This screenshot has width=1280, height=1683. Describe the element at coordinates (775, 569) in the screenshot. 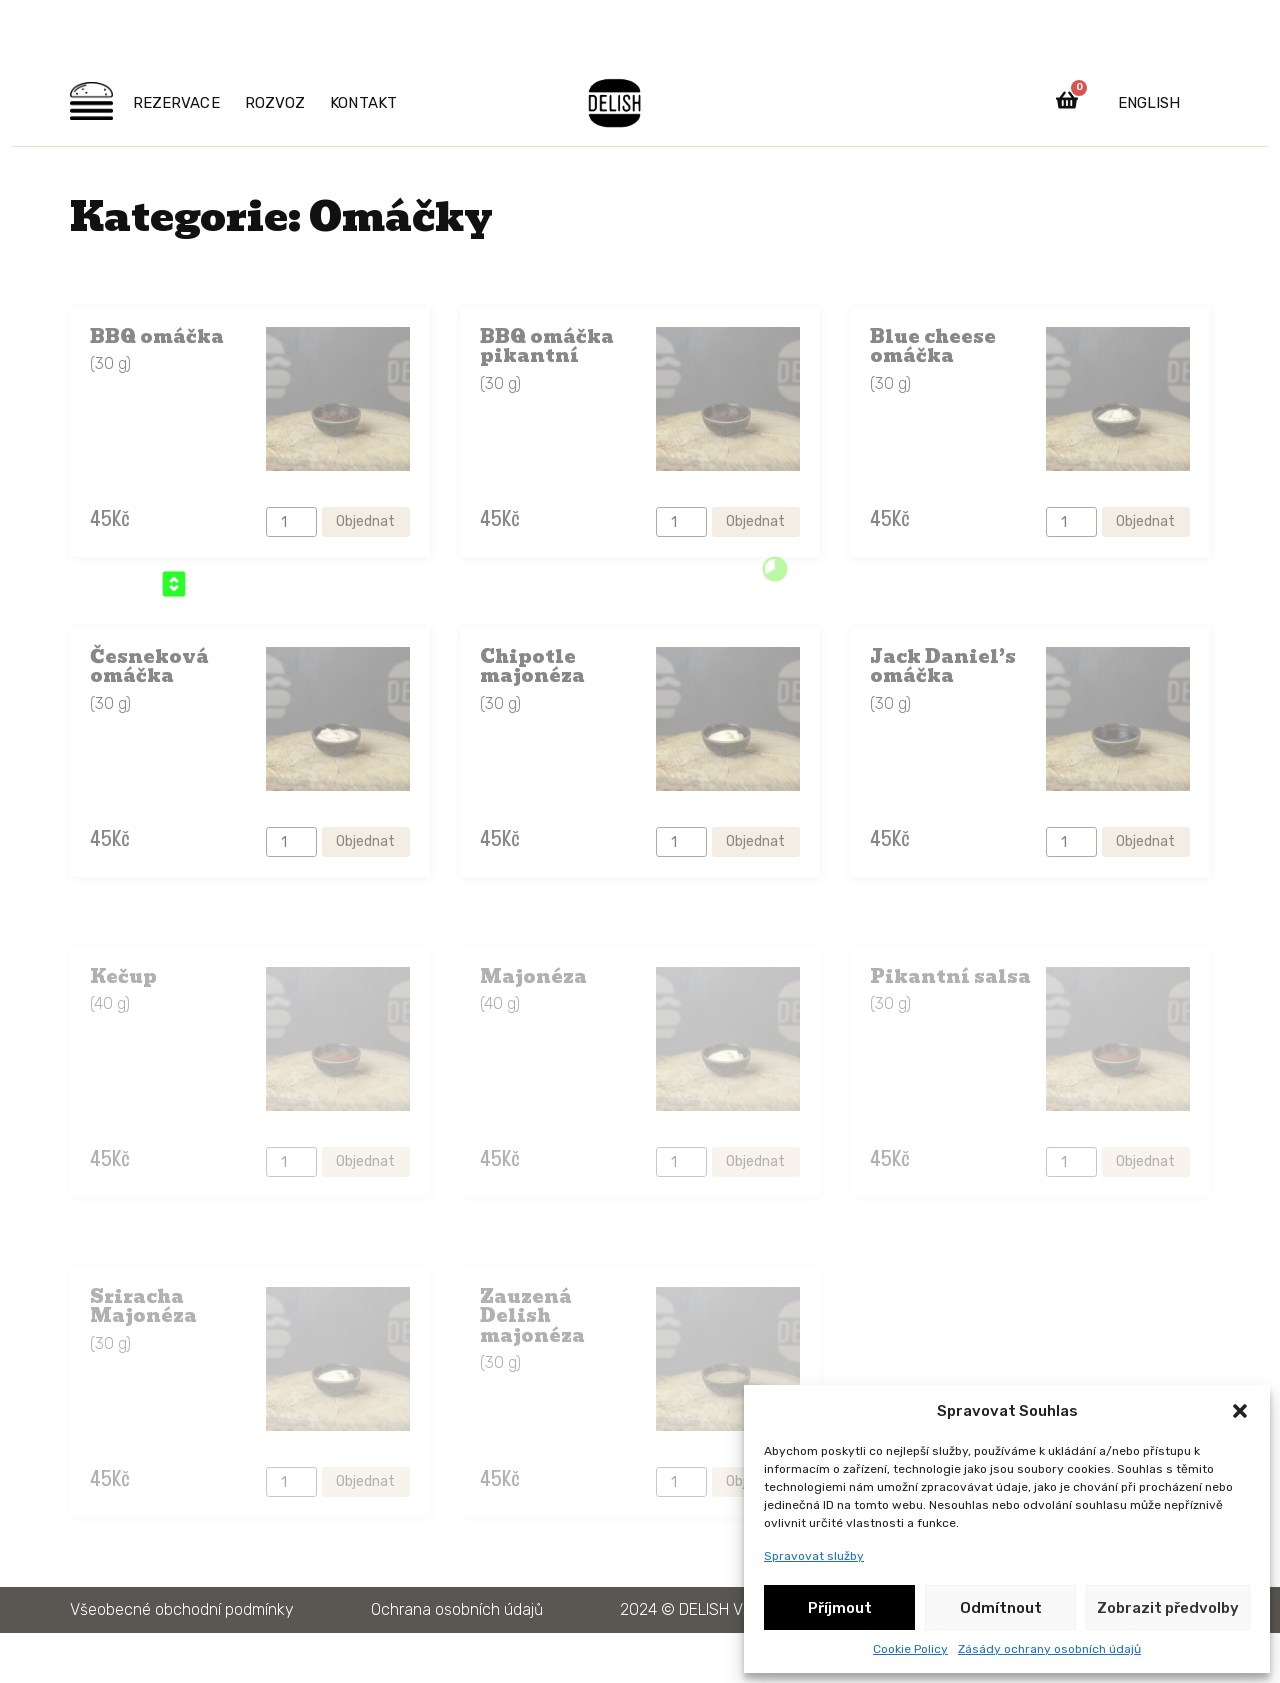

I see `indicates 66% progress or completion` at that location.